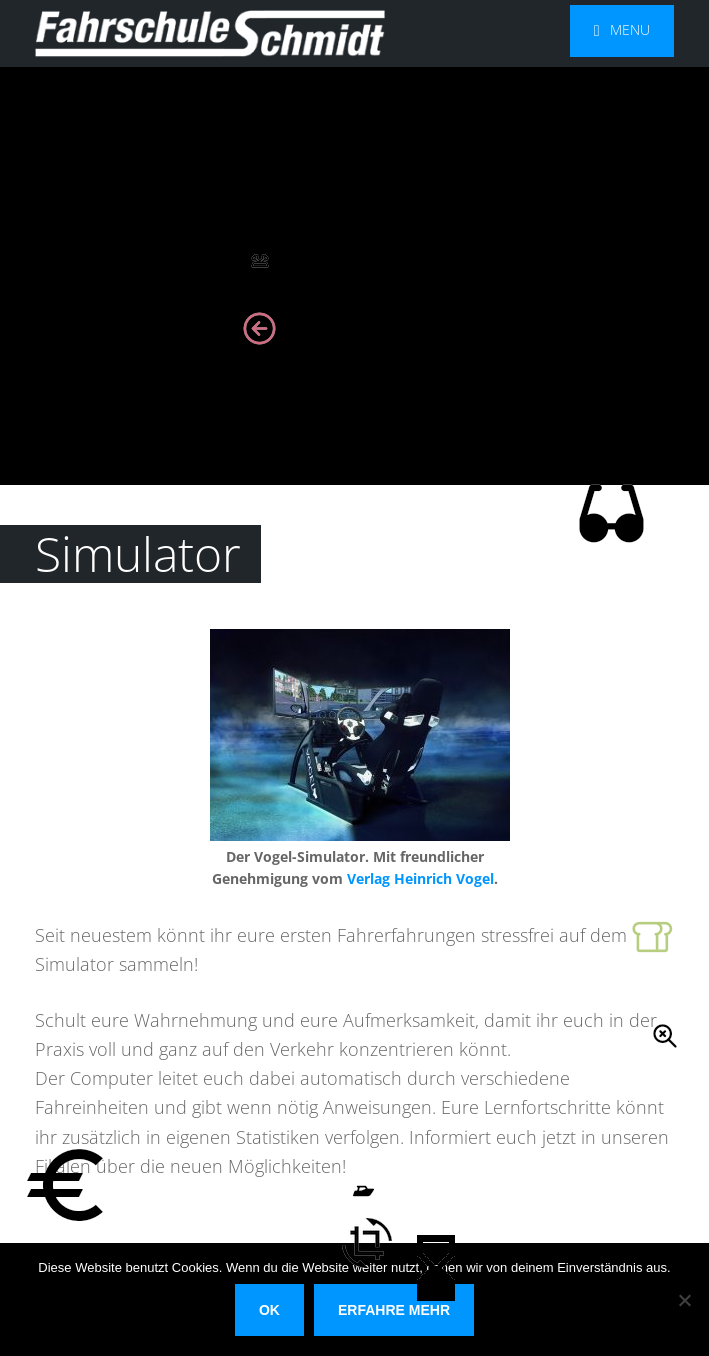 The image size is (709, 1356). Describe the element at coordinates (436, 1268) in the screenshot. I see `indicates time remaining or process nearing completion` at that location.